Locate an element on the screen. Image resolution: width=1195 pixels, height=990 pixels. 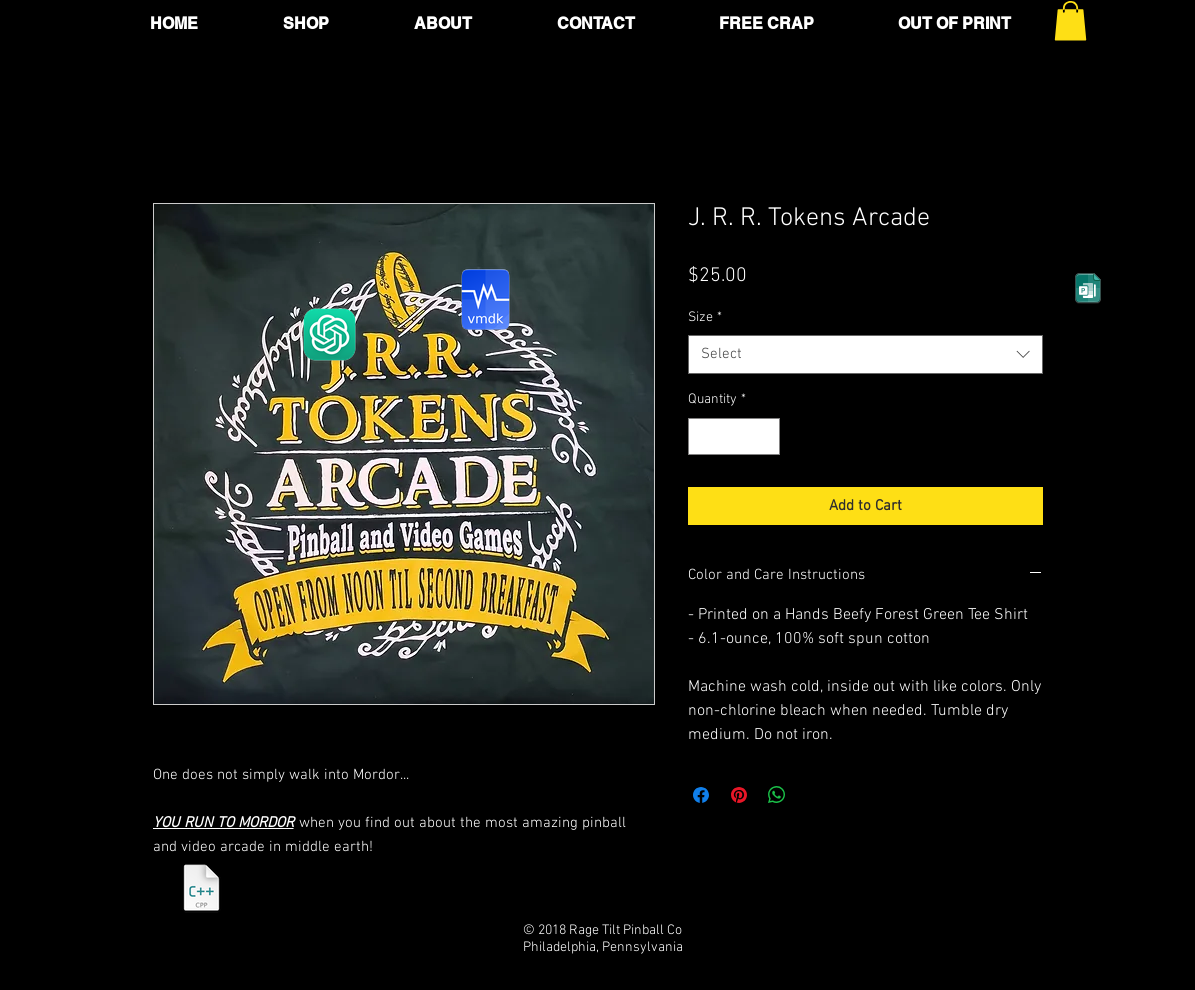
open ChatGPT app is located at coordinates (329, 334).